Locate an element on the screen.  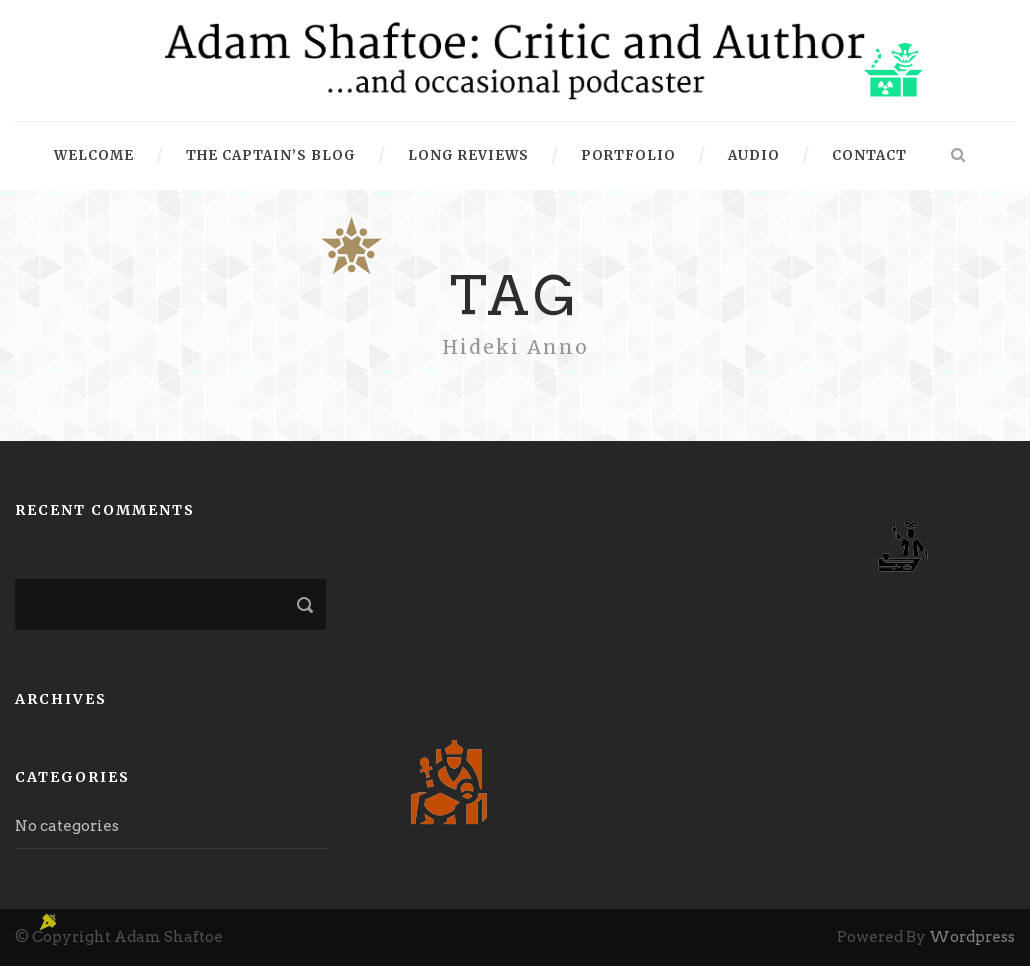
select light fighter spacecraft class is located at coordinates (48, 922).